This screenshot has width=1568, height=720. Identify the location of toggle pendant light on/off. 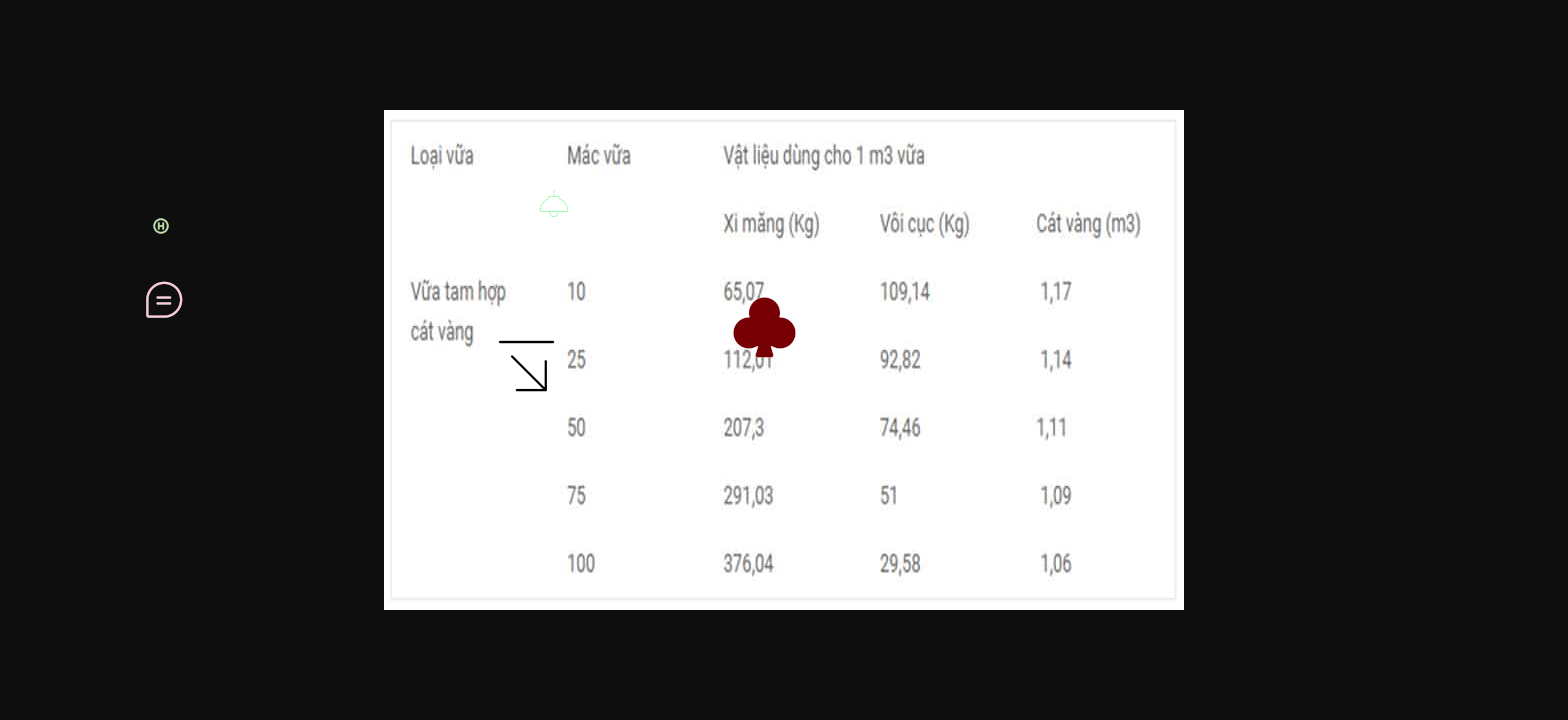
(554, 205).